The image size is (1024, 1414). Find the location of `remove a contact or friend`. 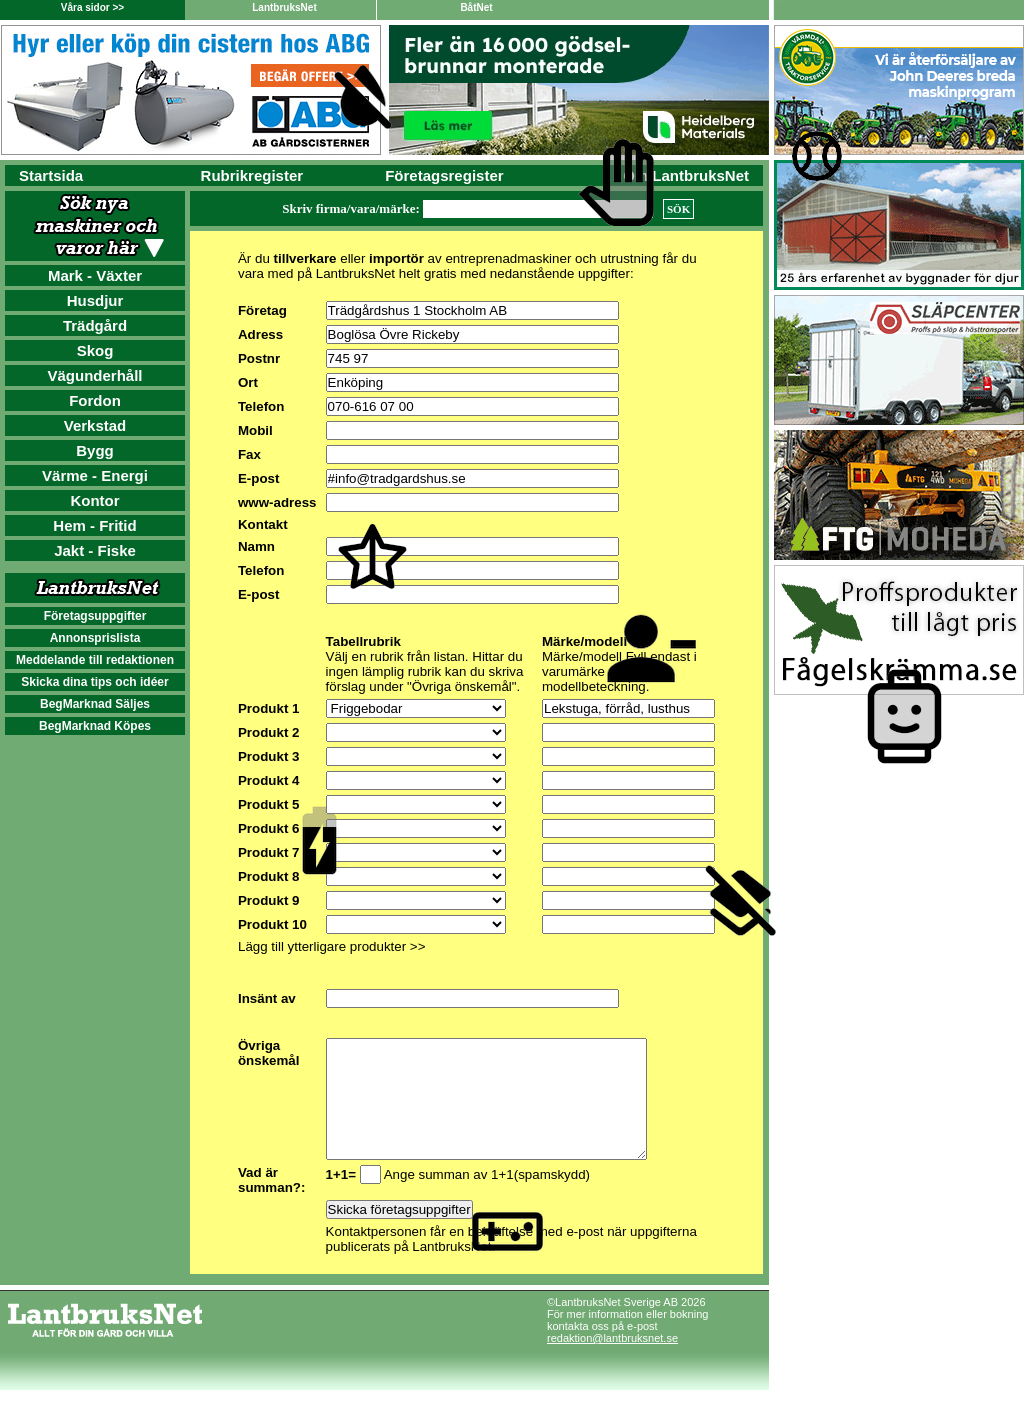

remove a contact or friend is located at coordinates (649, 648).